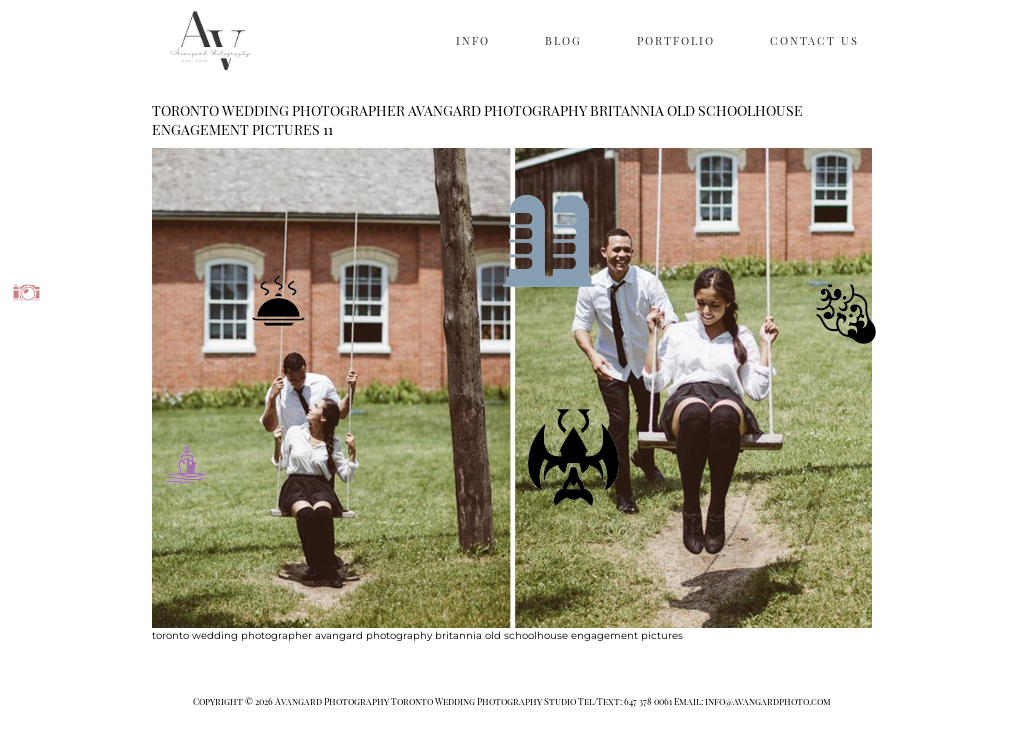 The width and height of the screenshot is (1024, 739). What do you see at coordinates (278, 300) in the screenshot?
I see `view nearby restaurants or dining options` at bounding box center [278, 300].